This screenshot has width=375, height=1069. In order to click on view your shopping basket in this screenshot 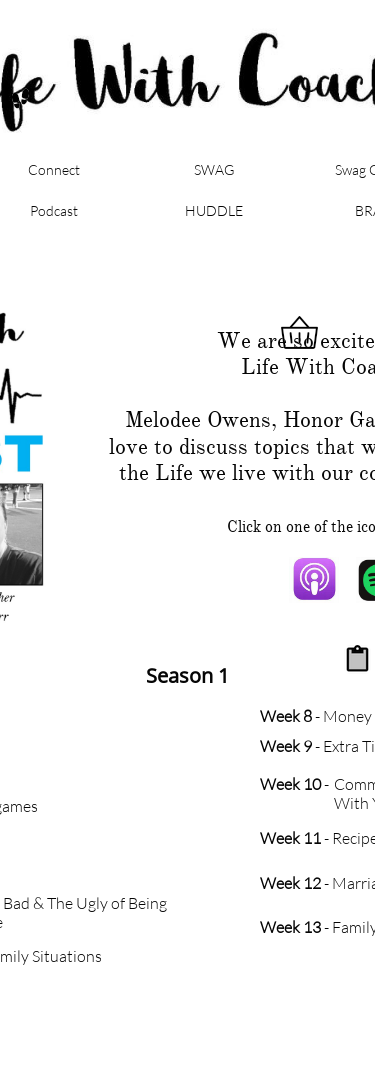, I will do `click(299, 334)`.